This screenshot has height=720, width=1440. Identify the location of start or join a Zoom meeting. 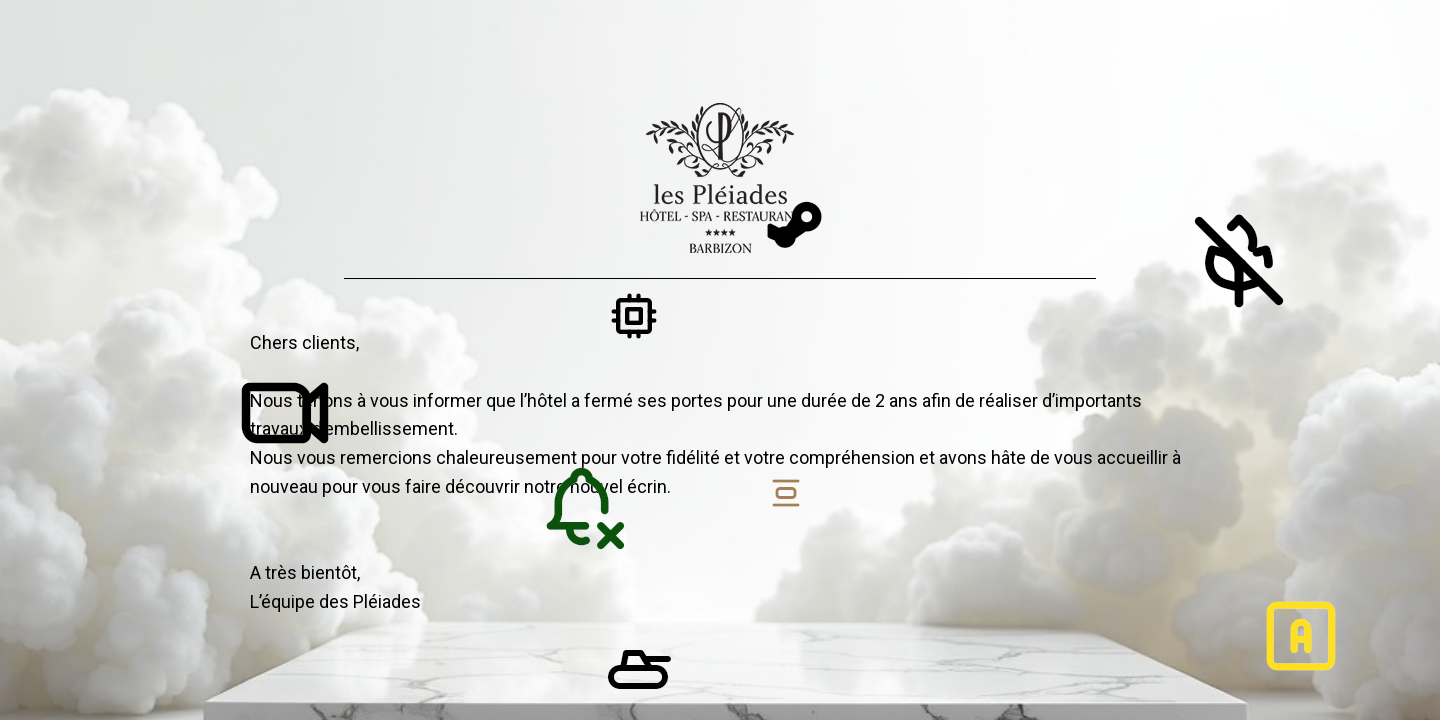
(285, 413).